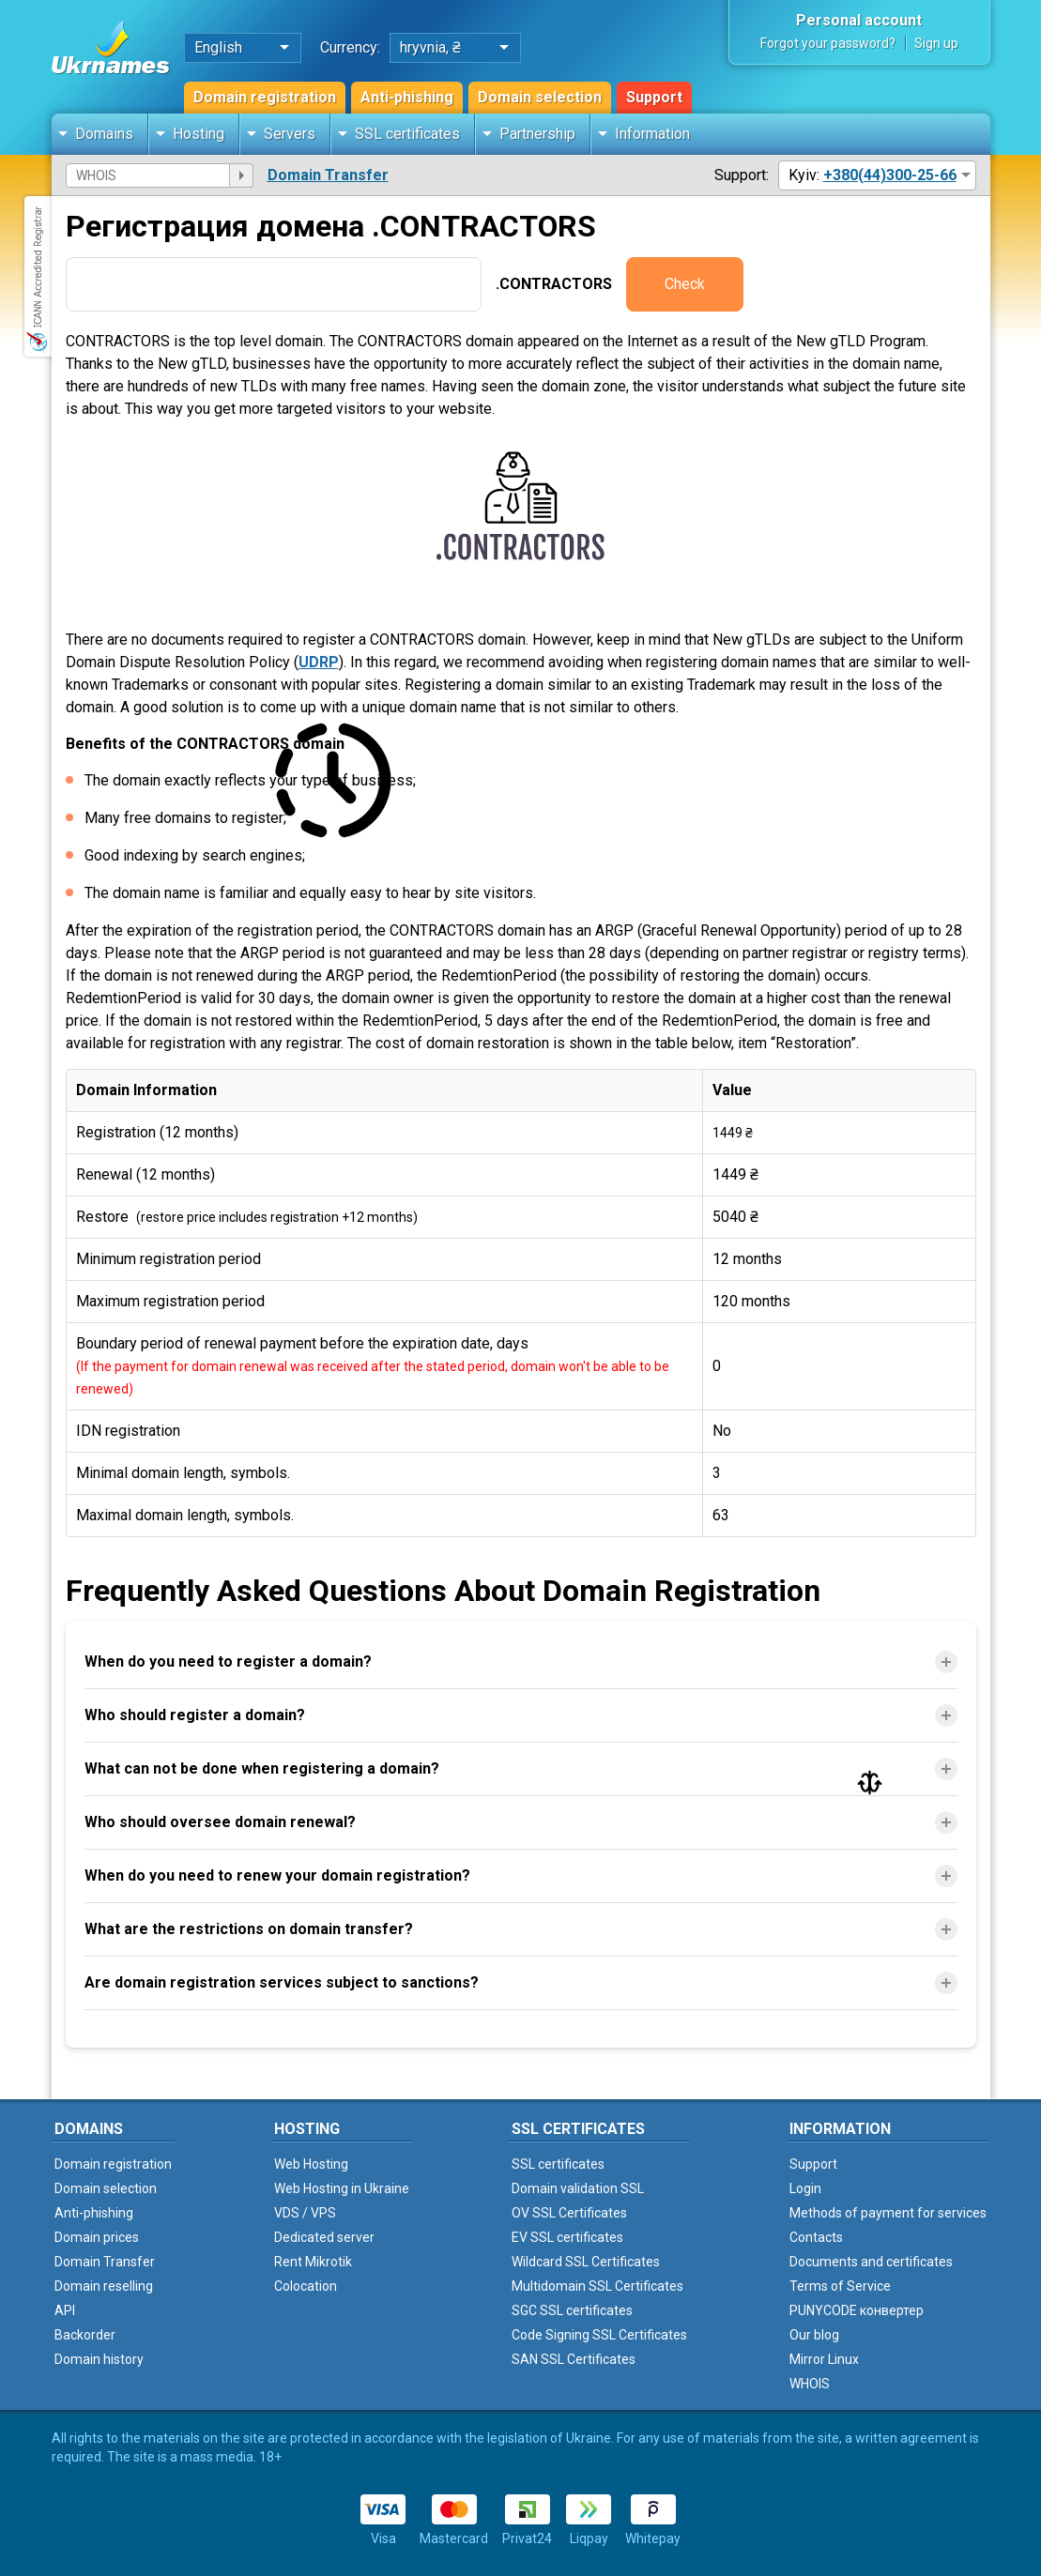 This screenshot has width=1041, height=2576. Describe the element at coordinates (332, 780) in the screenshot. I see `toggle viewing history on or off` at that location.